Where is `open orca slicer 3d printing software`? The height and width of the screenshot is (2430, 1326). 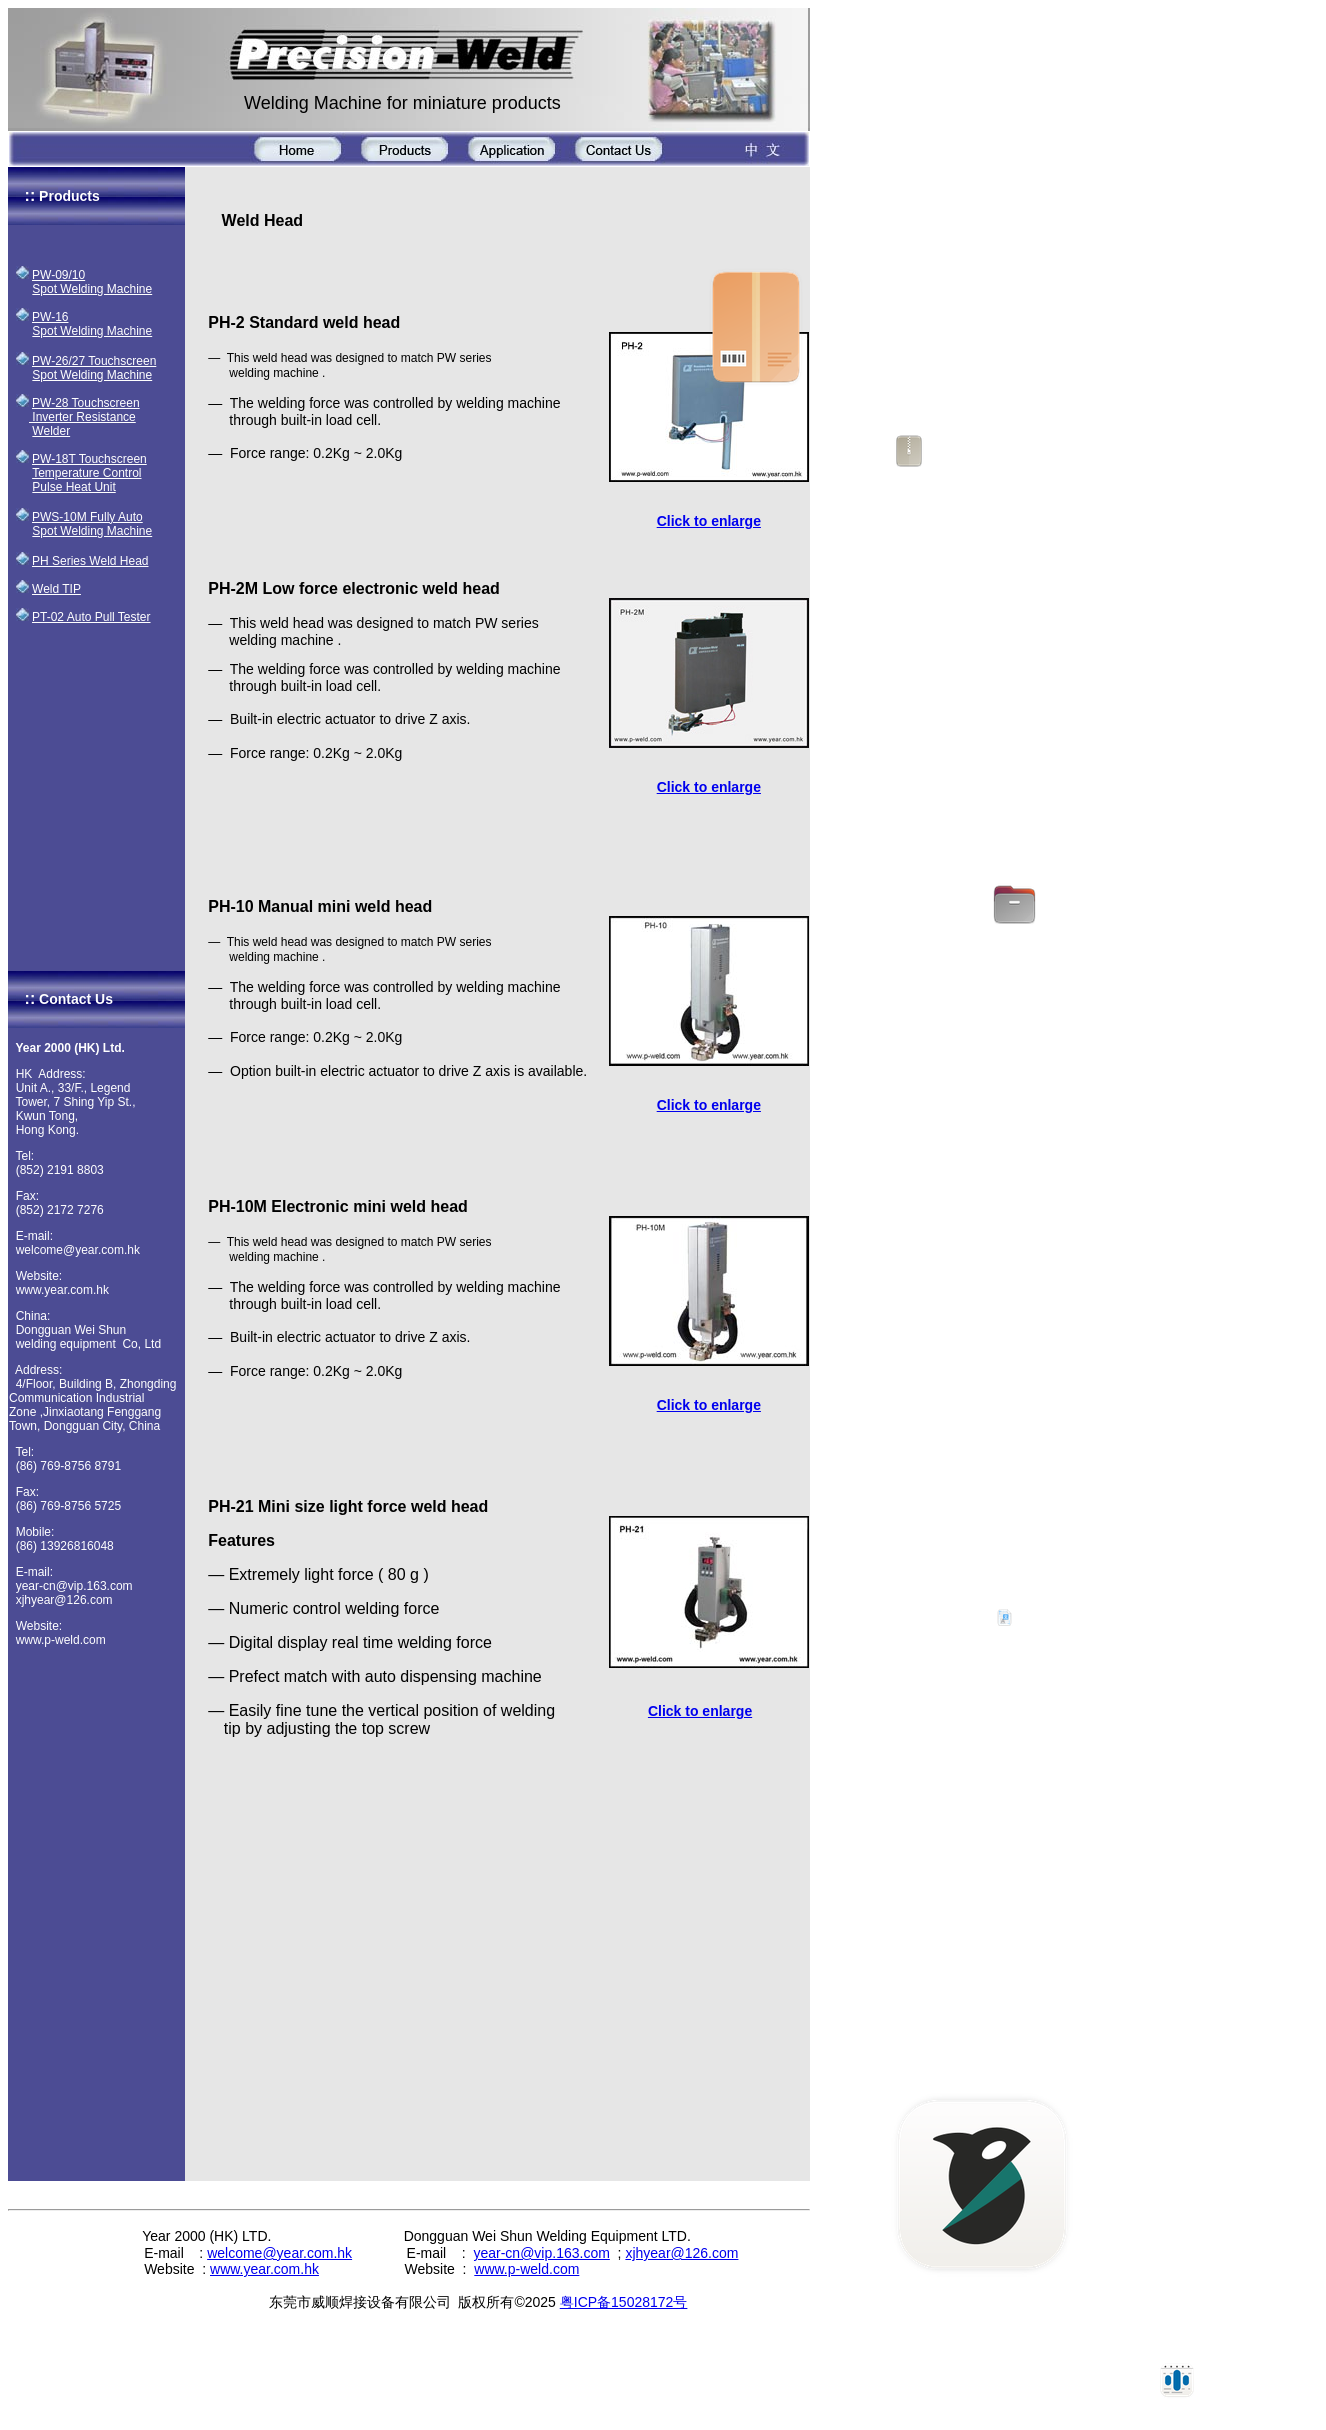 open orca slicer 3d printing software is located at coordinates (982, 2184).